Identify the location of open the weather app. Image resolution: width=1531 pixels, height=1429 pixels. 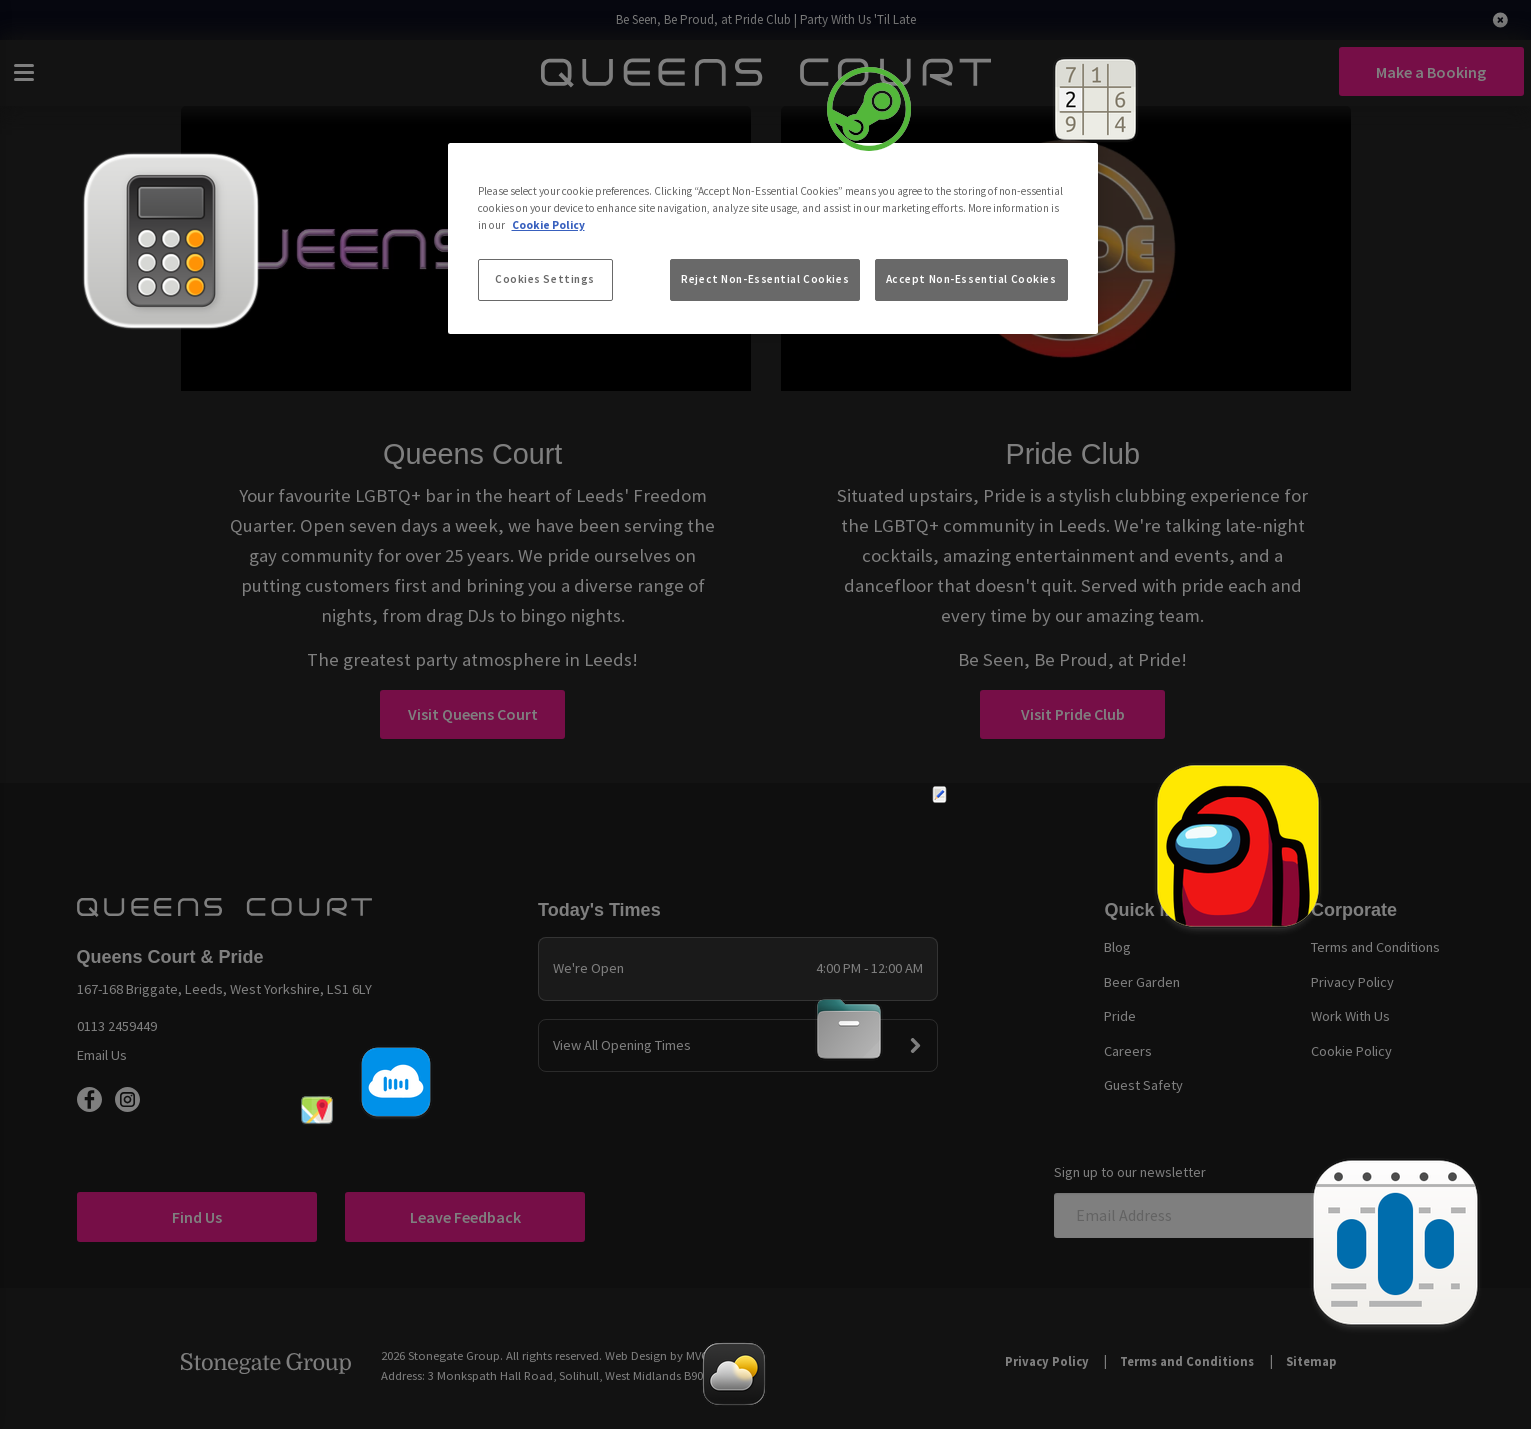
(734, 1374).